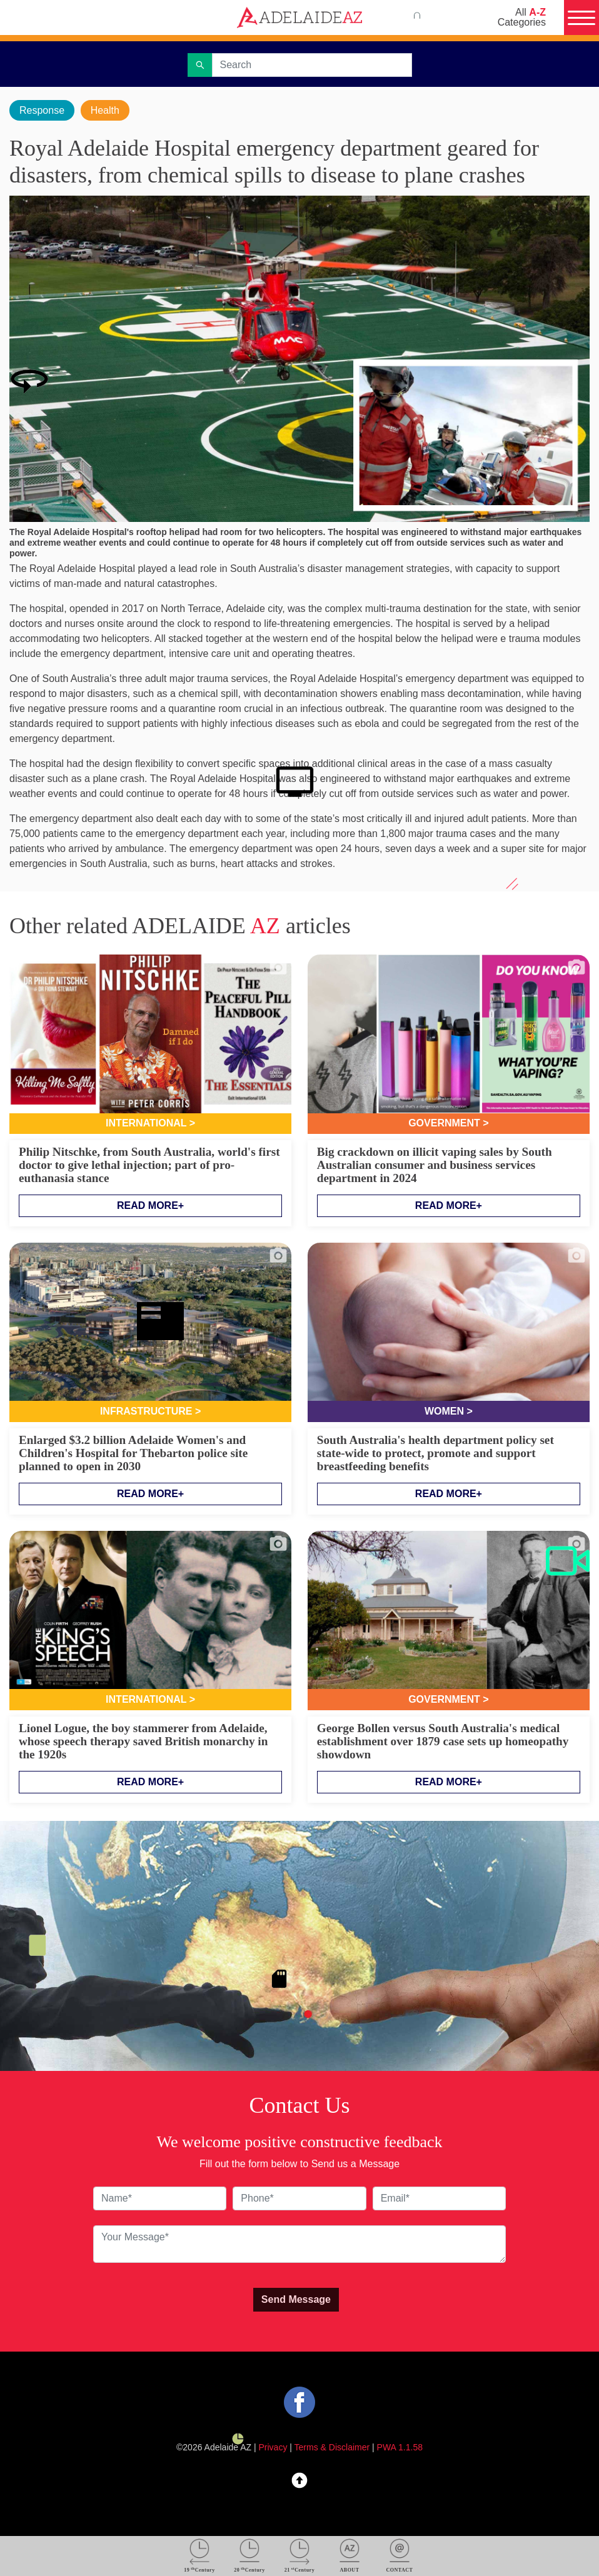  Describe the element at coordinates (417, 16) in the screenshot. I see `indicates a set intersection operation` at that location.